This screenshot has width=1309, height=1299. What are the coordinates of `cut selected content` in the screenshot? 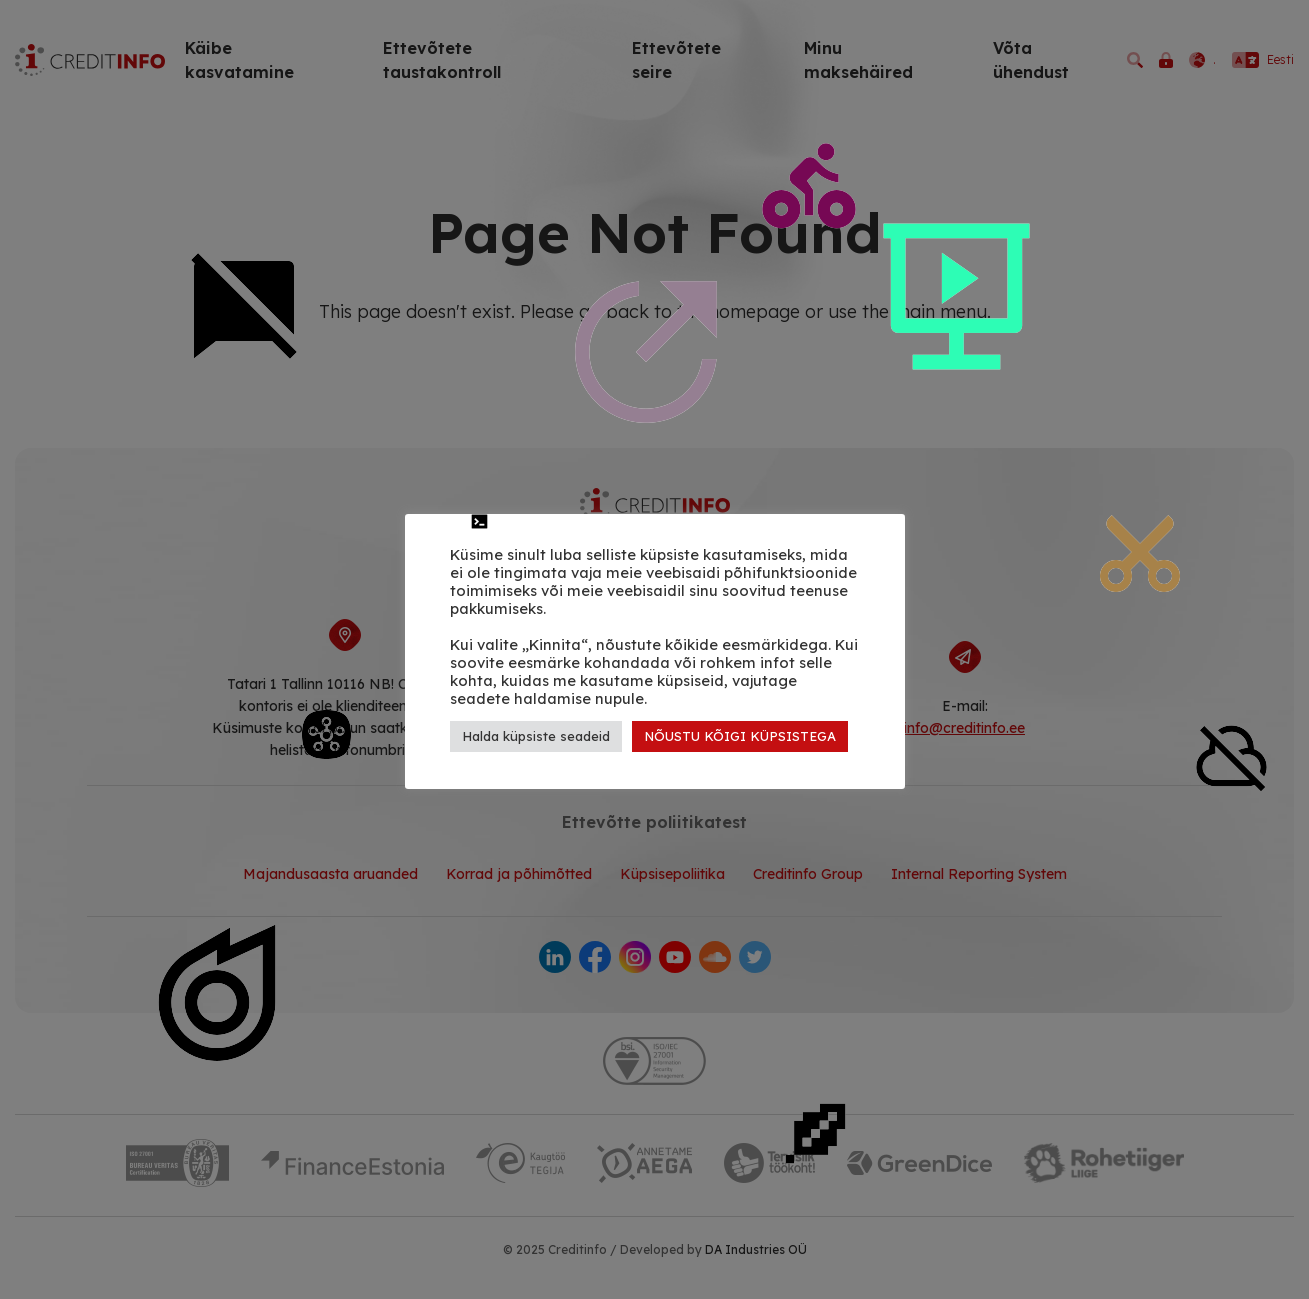 It's located at (1140, 552).